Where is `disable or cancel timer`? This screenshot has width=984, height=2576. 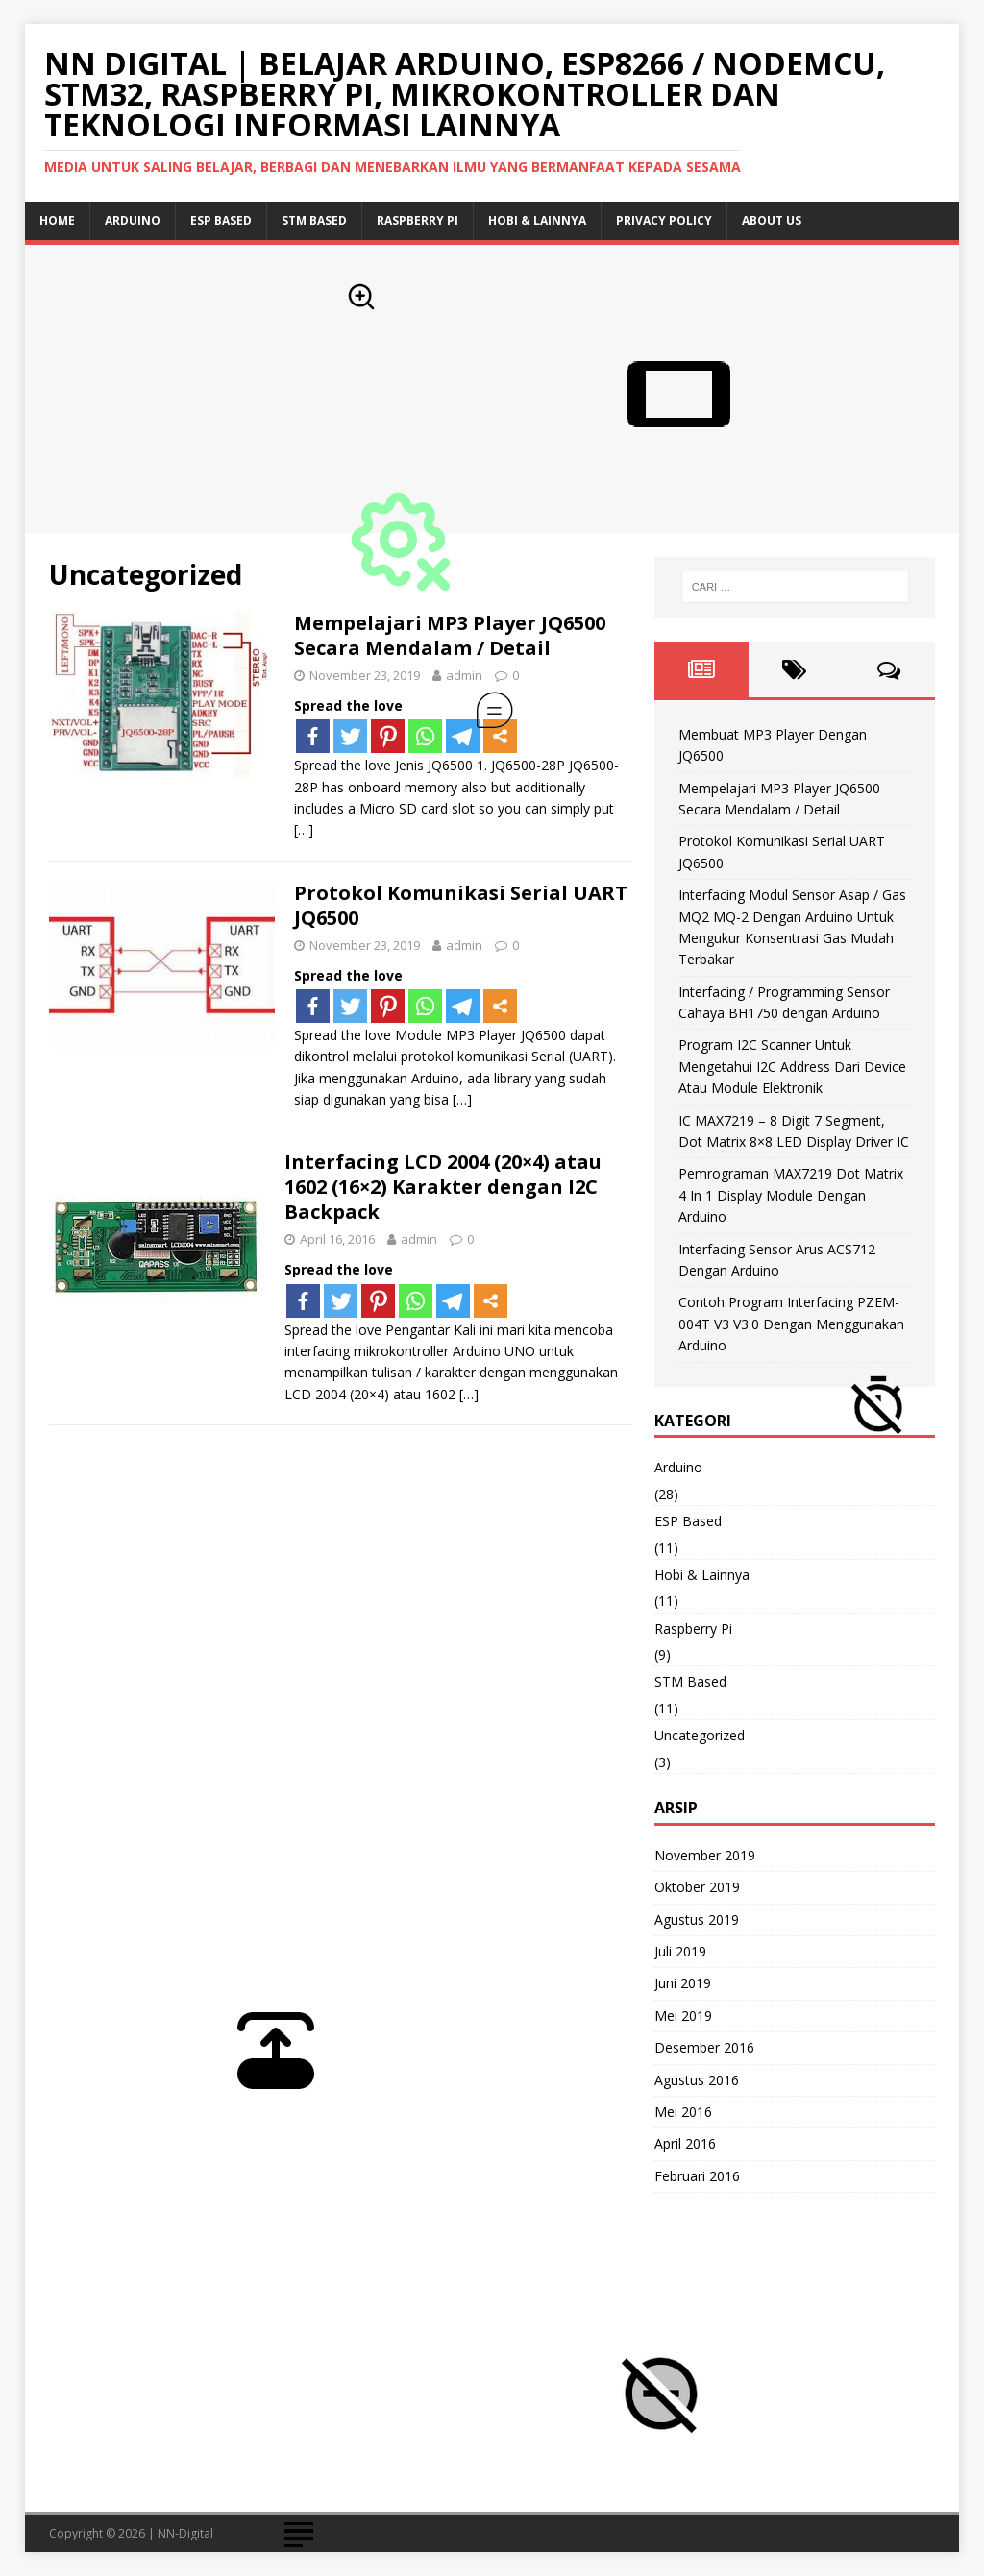 disable or cancel timer is located at coordinates (878, 1405).